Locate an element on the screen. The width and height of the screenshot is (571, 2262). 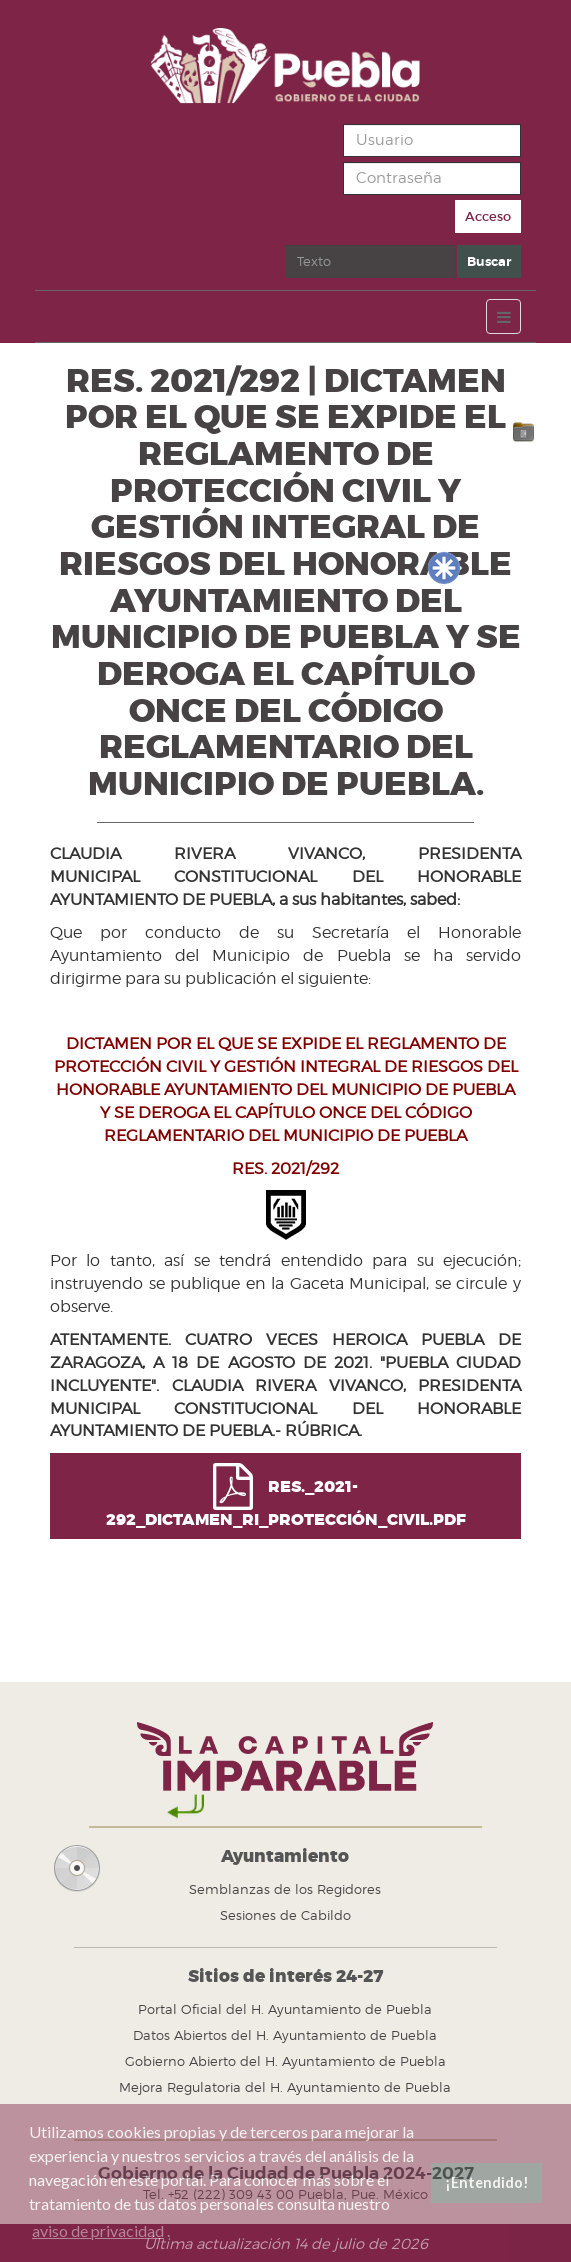
reply to all recipients of an email is located at coordinates (185, 1804).